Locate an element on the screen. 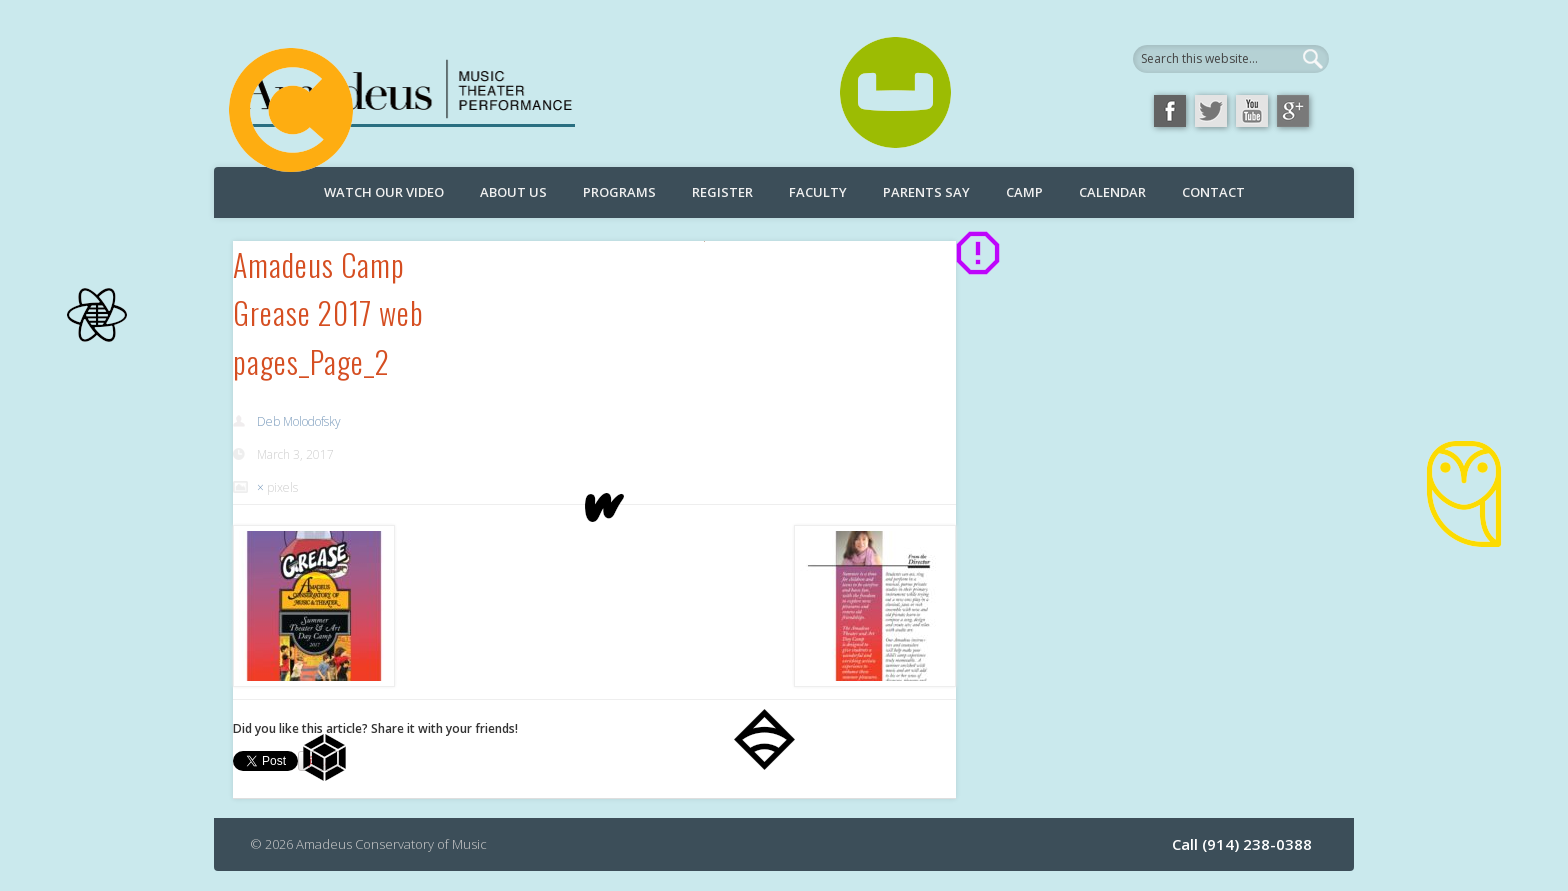  sensu monitoring platform logo is located at coordinates (764, 739).